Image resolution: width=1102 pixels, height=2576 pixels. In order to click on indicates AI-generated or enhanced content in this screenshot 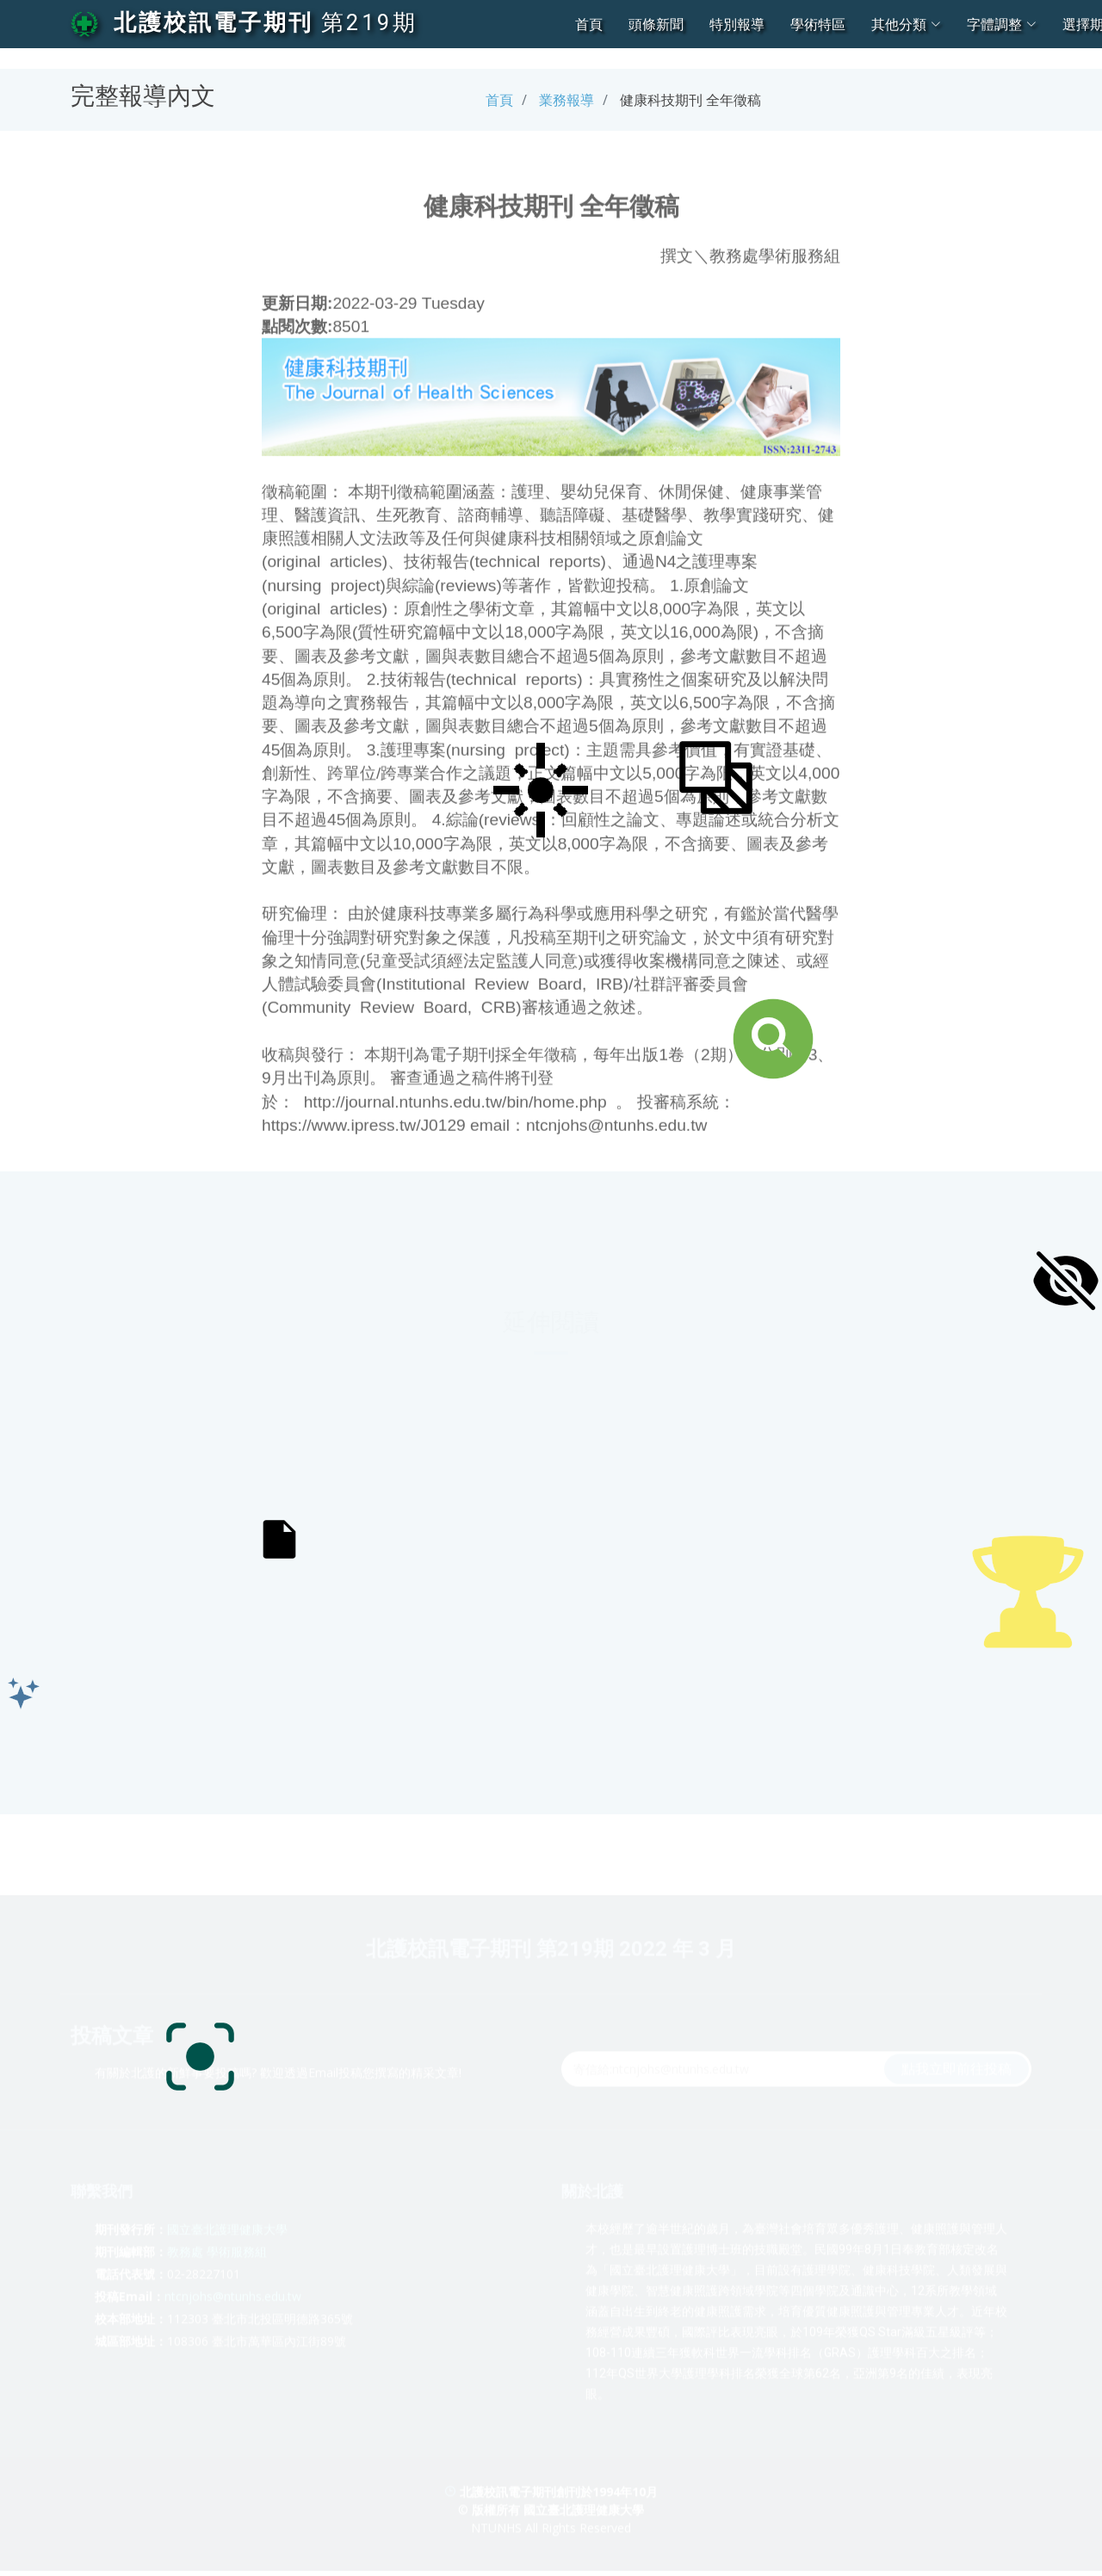, I will do `click(23, 1693)`.